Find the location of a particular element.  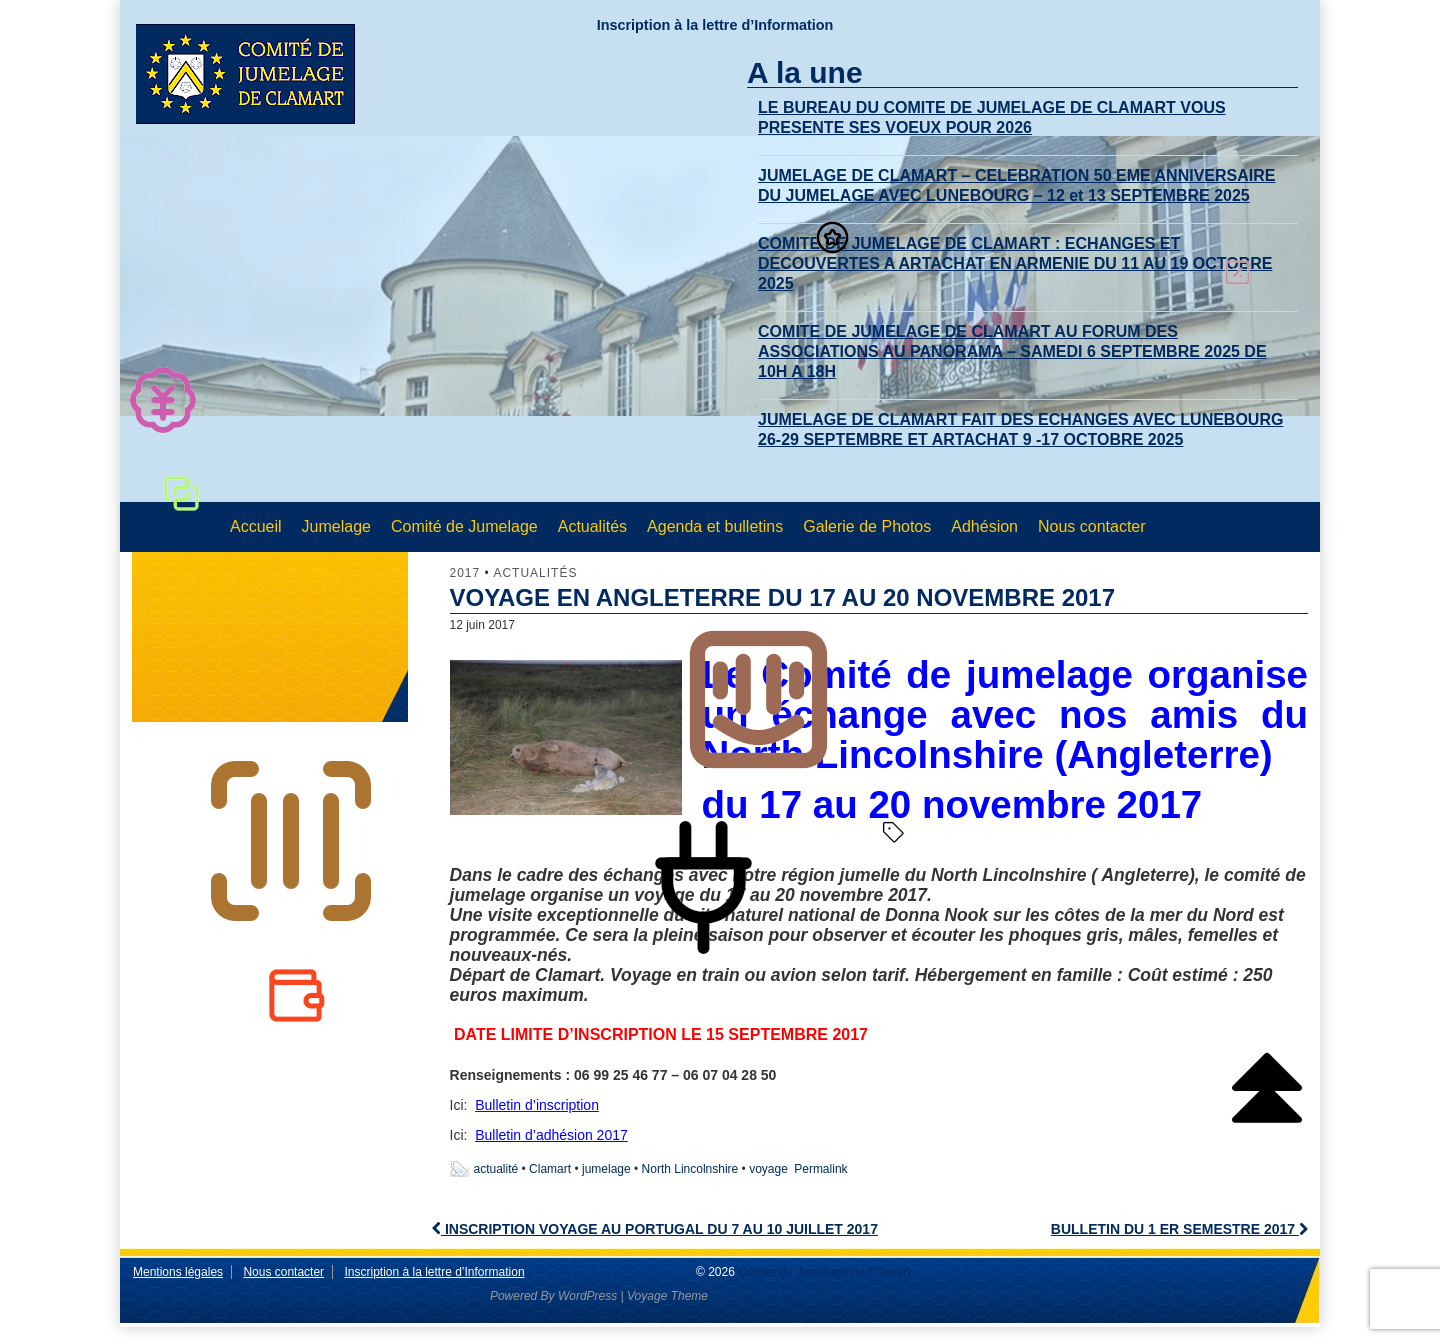

access your digital wallet is located at coordinates (295, 995).